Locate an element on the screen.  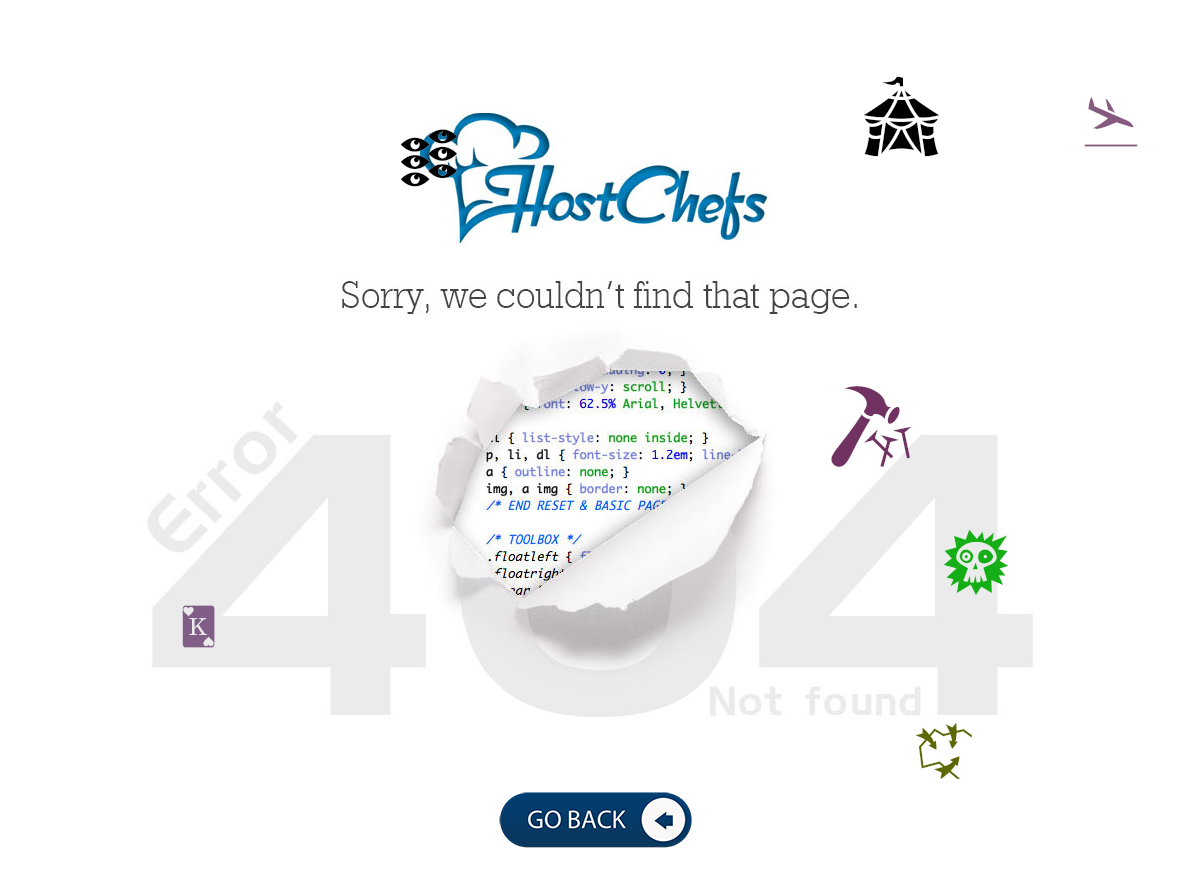
king of hearts playing card is located at coordinates (198, 626).